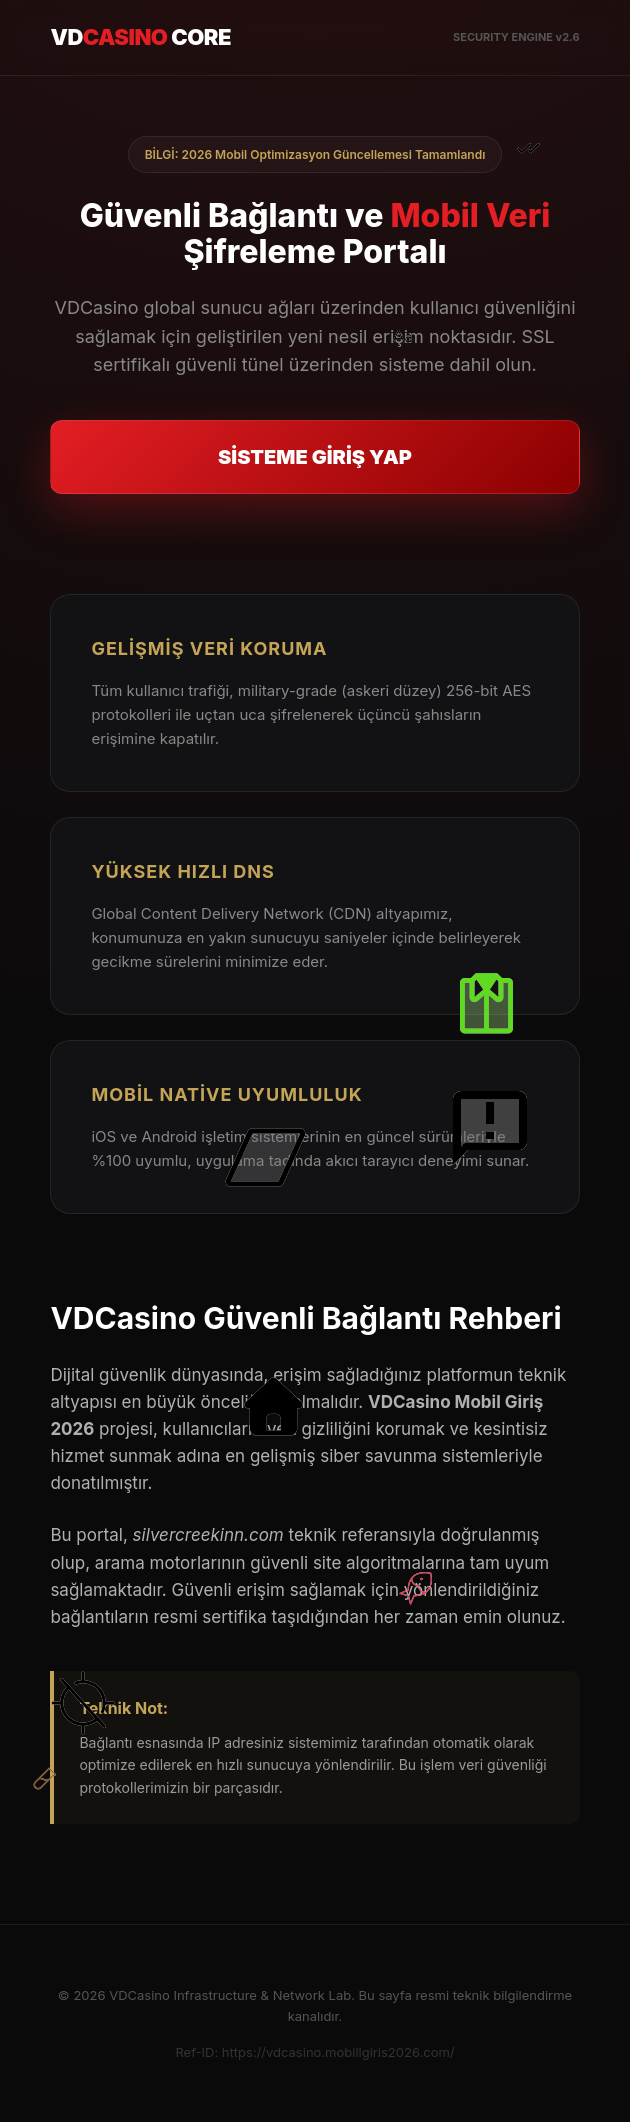  I want to click on browse seafood or fish-related content, so click(417, 1586).